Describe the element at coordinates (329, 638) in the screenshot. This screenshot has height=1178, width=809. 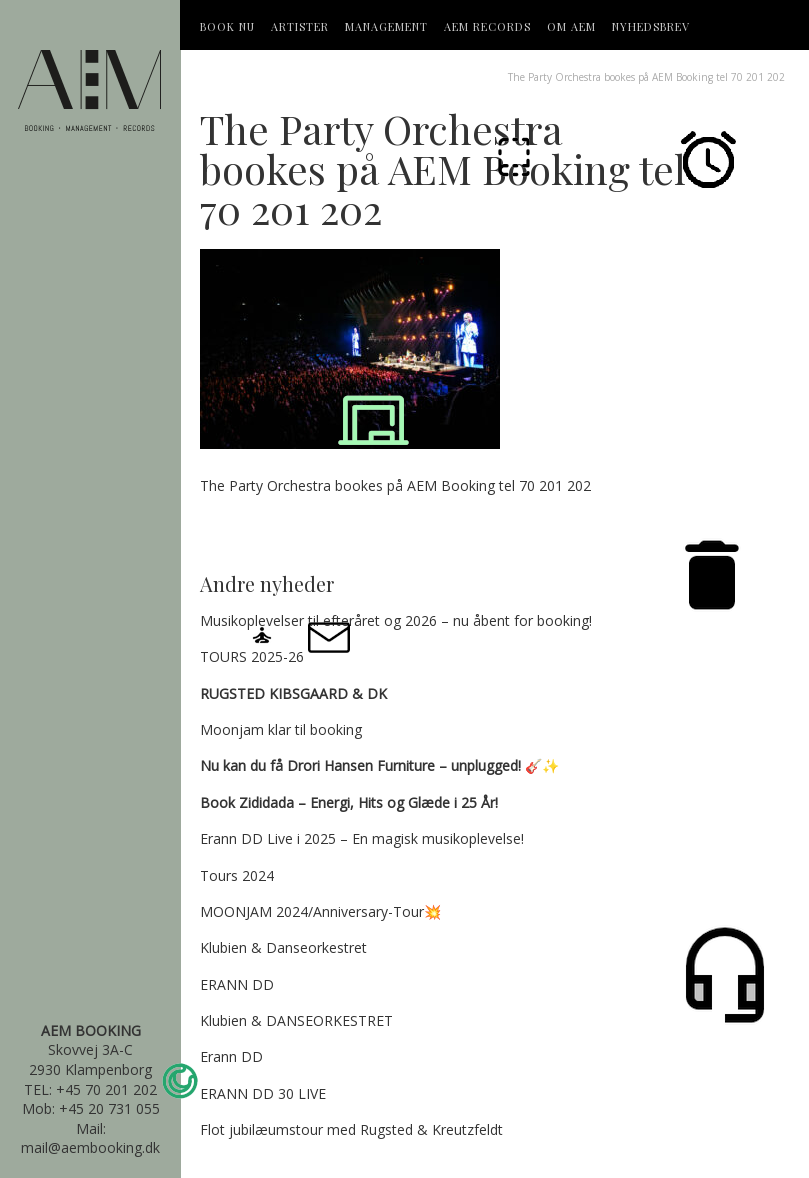
I see `open your inbox` at that location.